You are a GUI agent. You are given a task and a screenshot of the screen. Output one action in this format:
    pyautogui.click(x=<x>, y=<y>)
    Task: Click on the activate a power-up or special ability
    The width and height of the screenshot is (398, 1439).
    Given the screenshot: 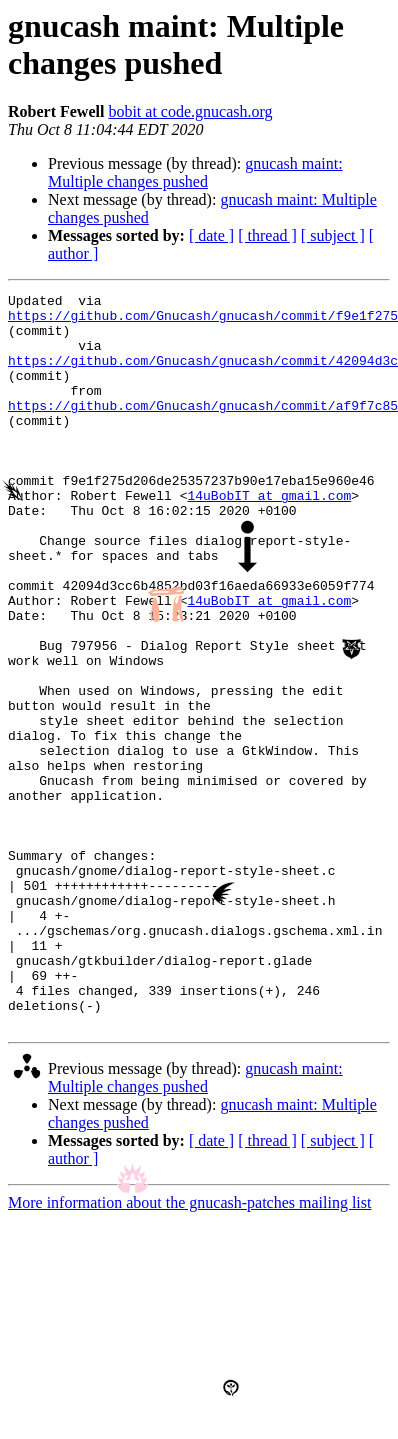 What is the action you would take?
    pyautogui.click(x=132, y=1177)
    